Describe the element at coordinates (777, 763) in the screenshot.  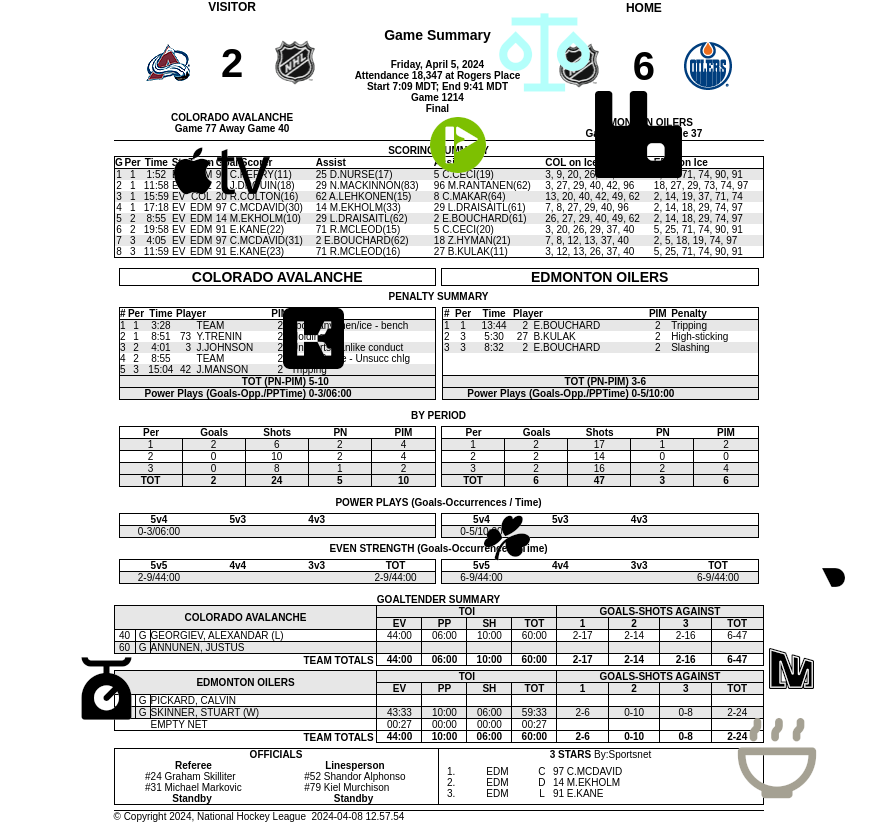
I see `view food or dining options` at that location.